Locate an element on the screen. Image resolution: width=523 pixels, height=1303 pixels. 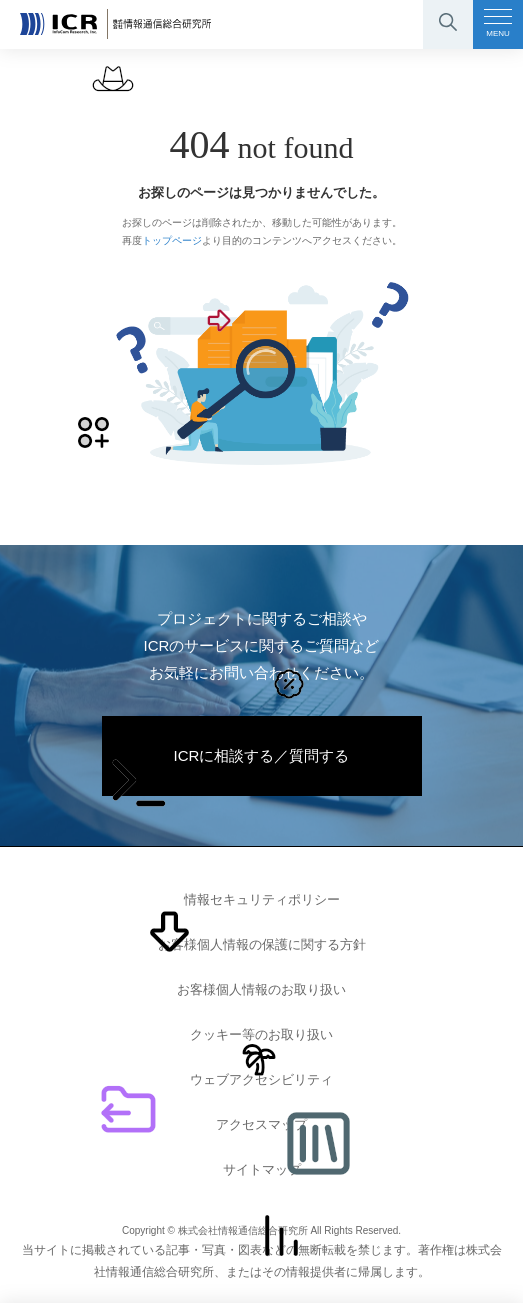
browse tropical or beach vacation destinations is located at coordinates (259, 1059).